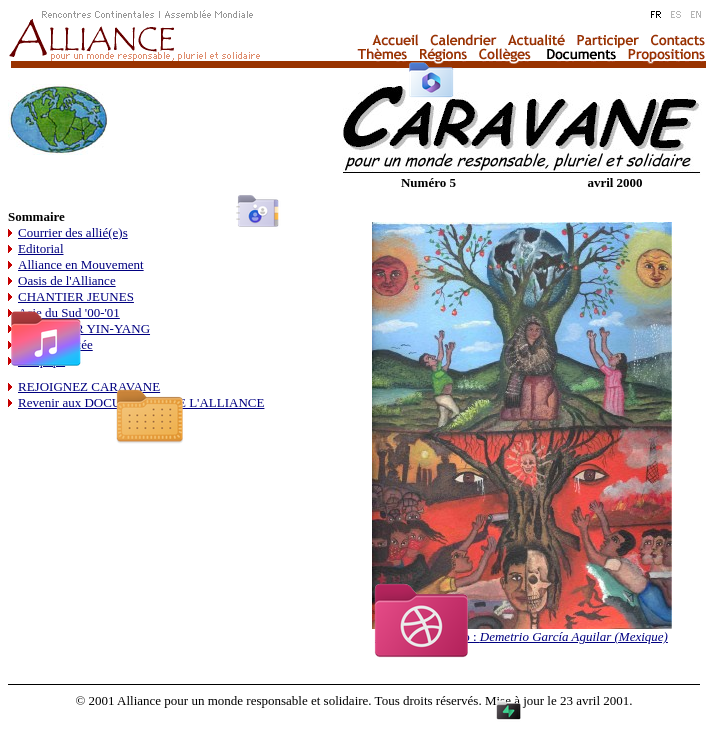  I want to click on open microsoft contacts folder, so click(258, 212).